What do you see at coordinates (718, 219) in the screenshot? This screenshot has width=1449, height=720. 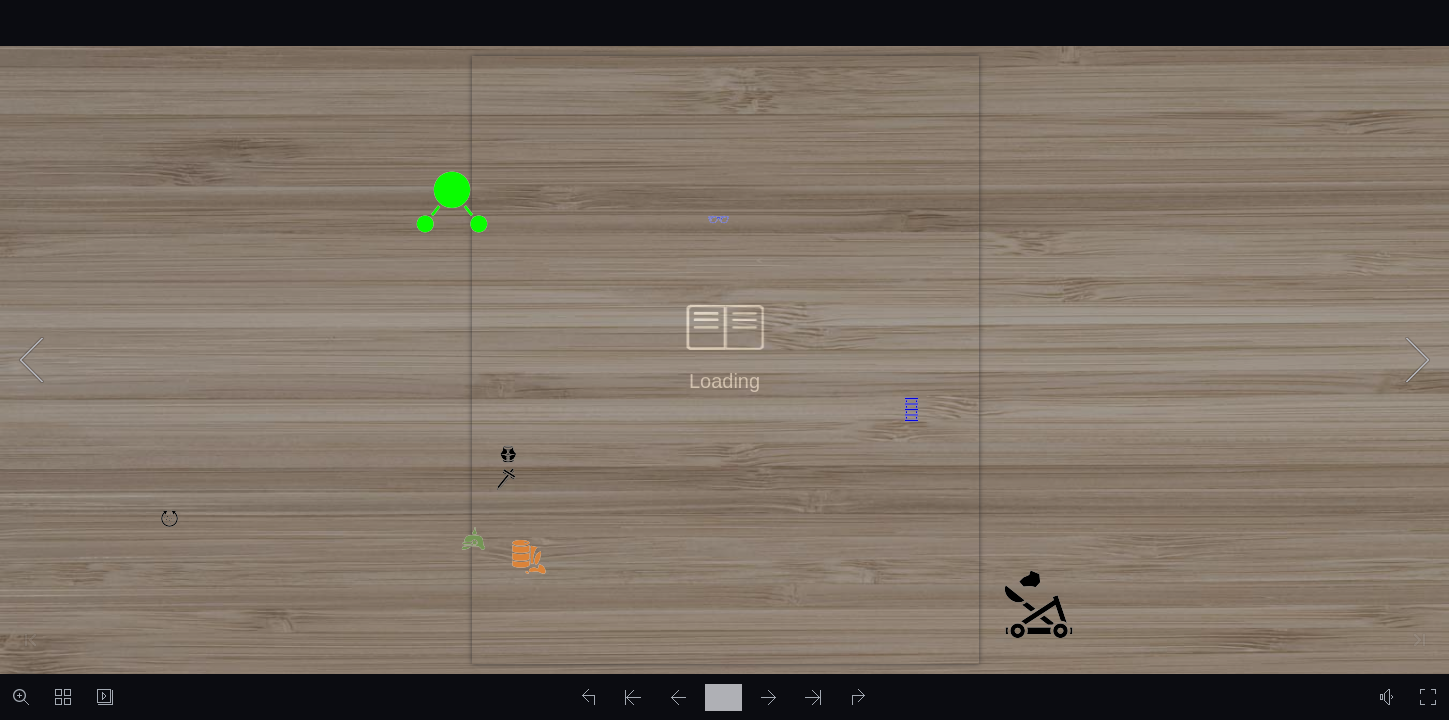 I see `toggle cool or casual style for avatar` at bounding box center [718, 219].